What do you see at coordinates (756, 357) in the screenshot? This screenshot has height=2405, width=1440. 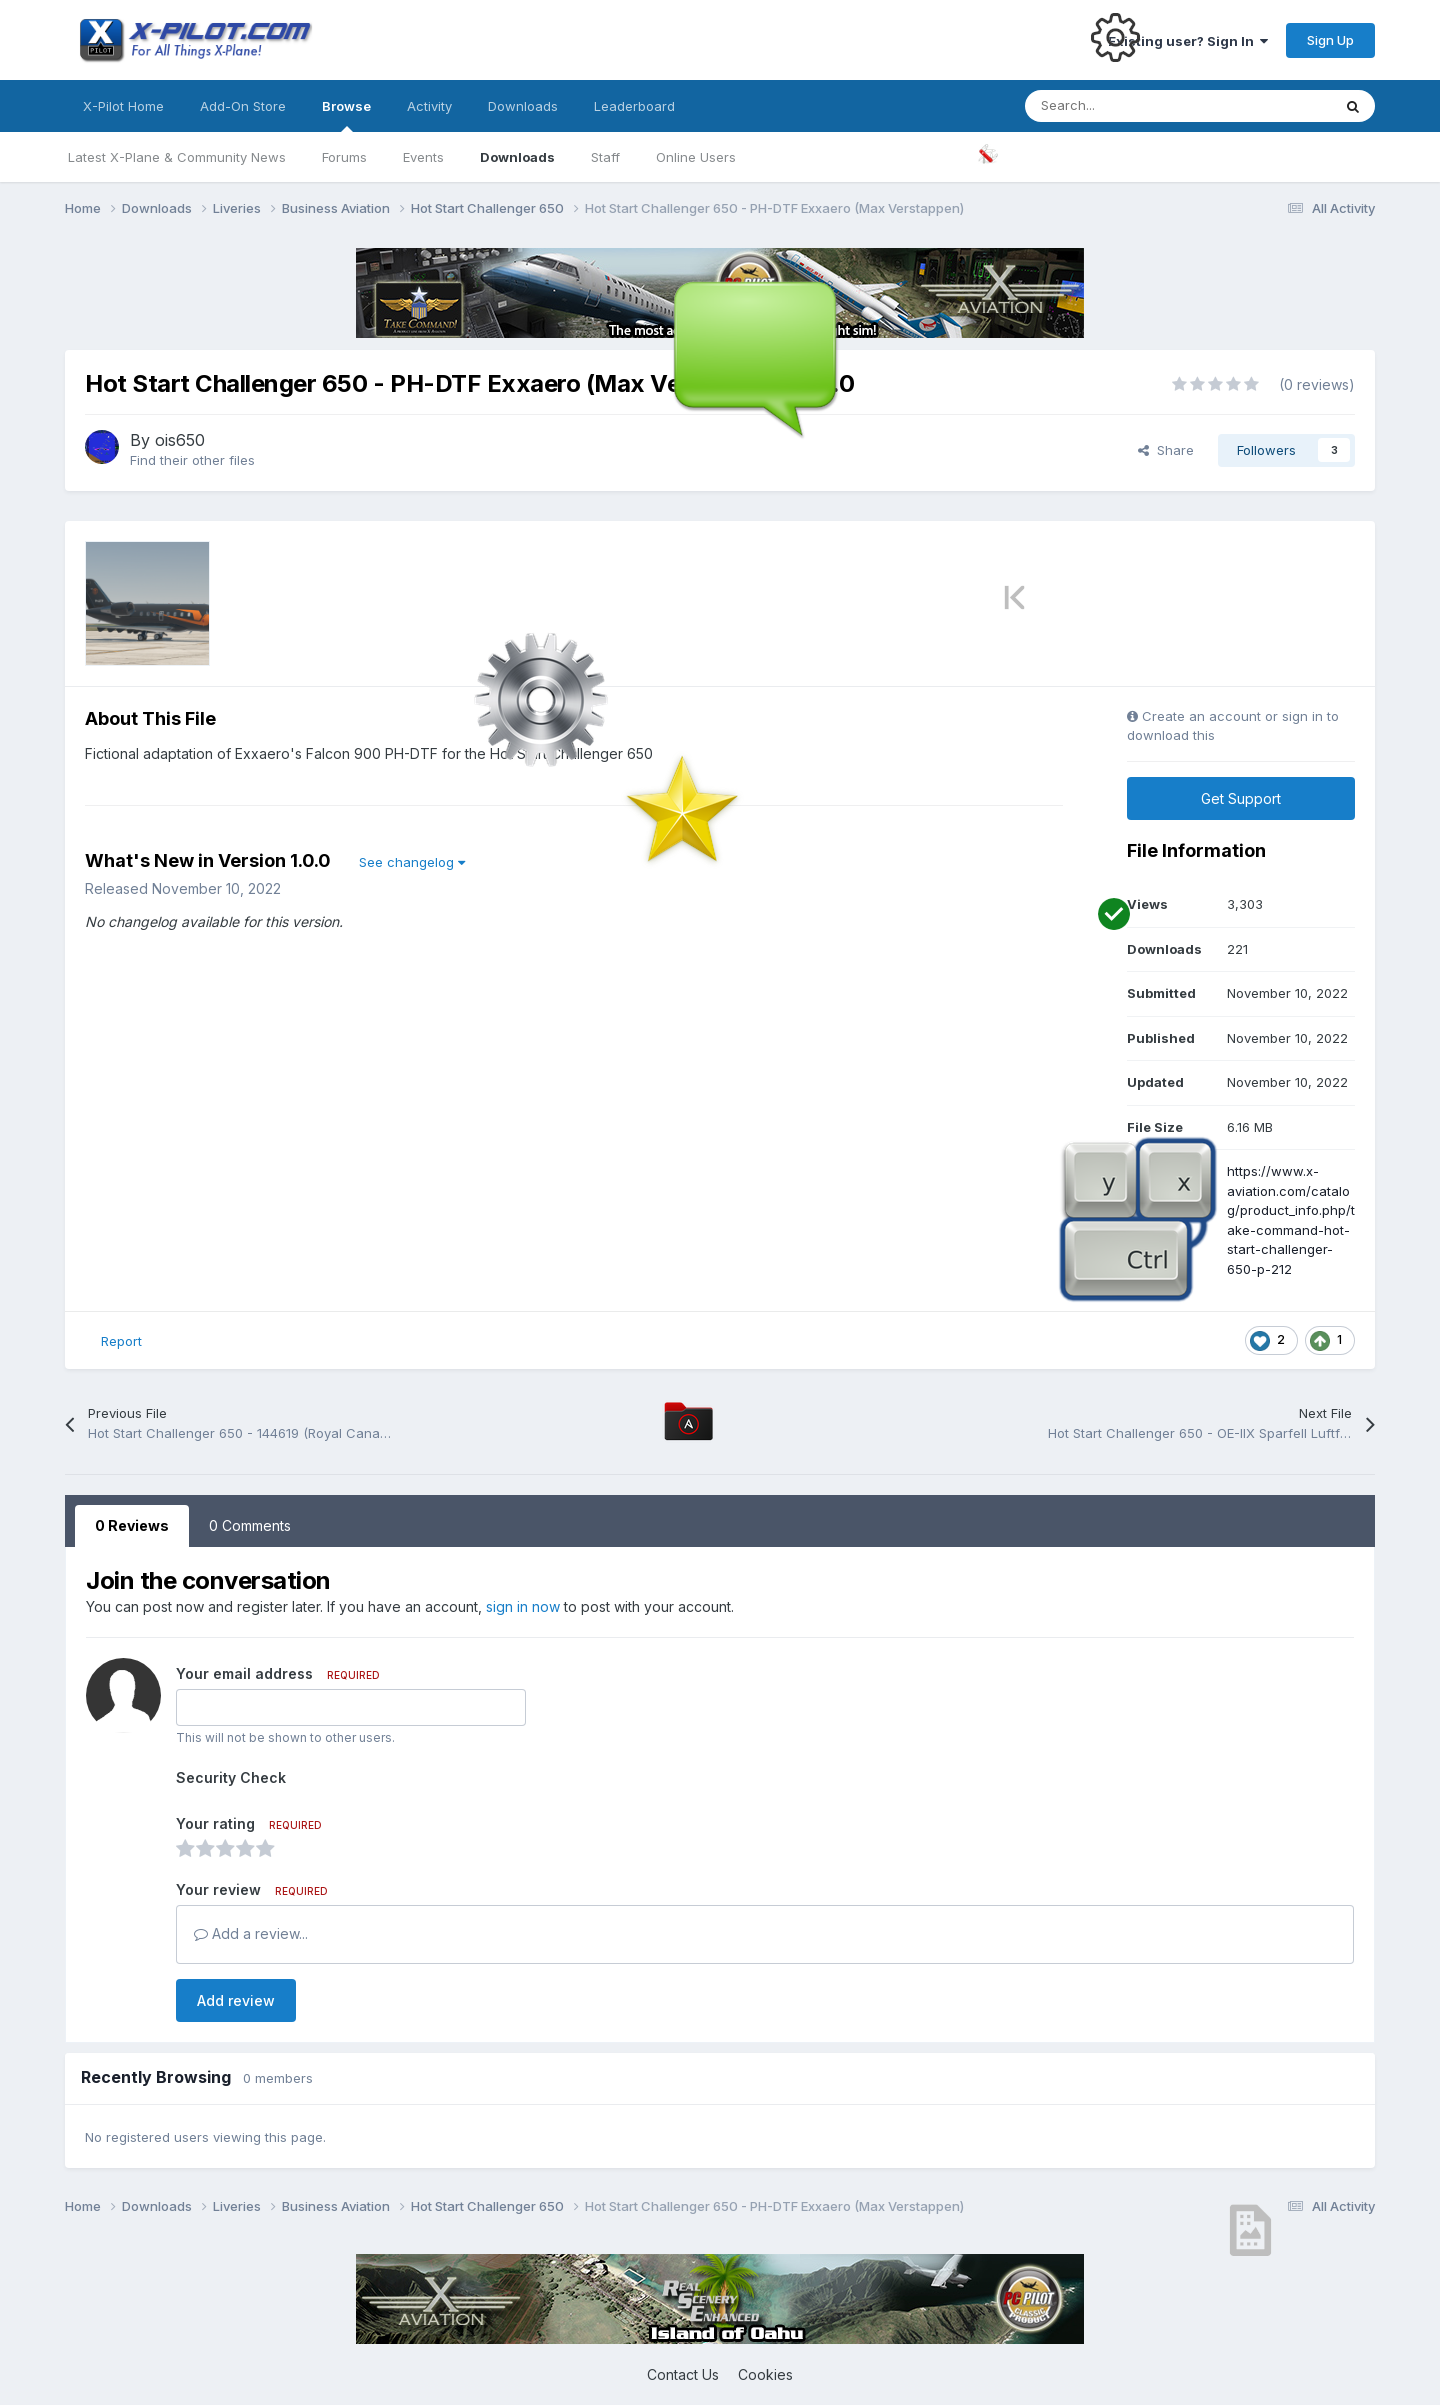 I see `indicates user is online and available` at bounding box center [756, 357].